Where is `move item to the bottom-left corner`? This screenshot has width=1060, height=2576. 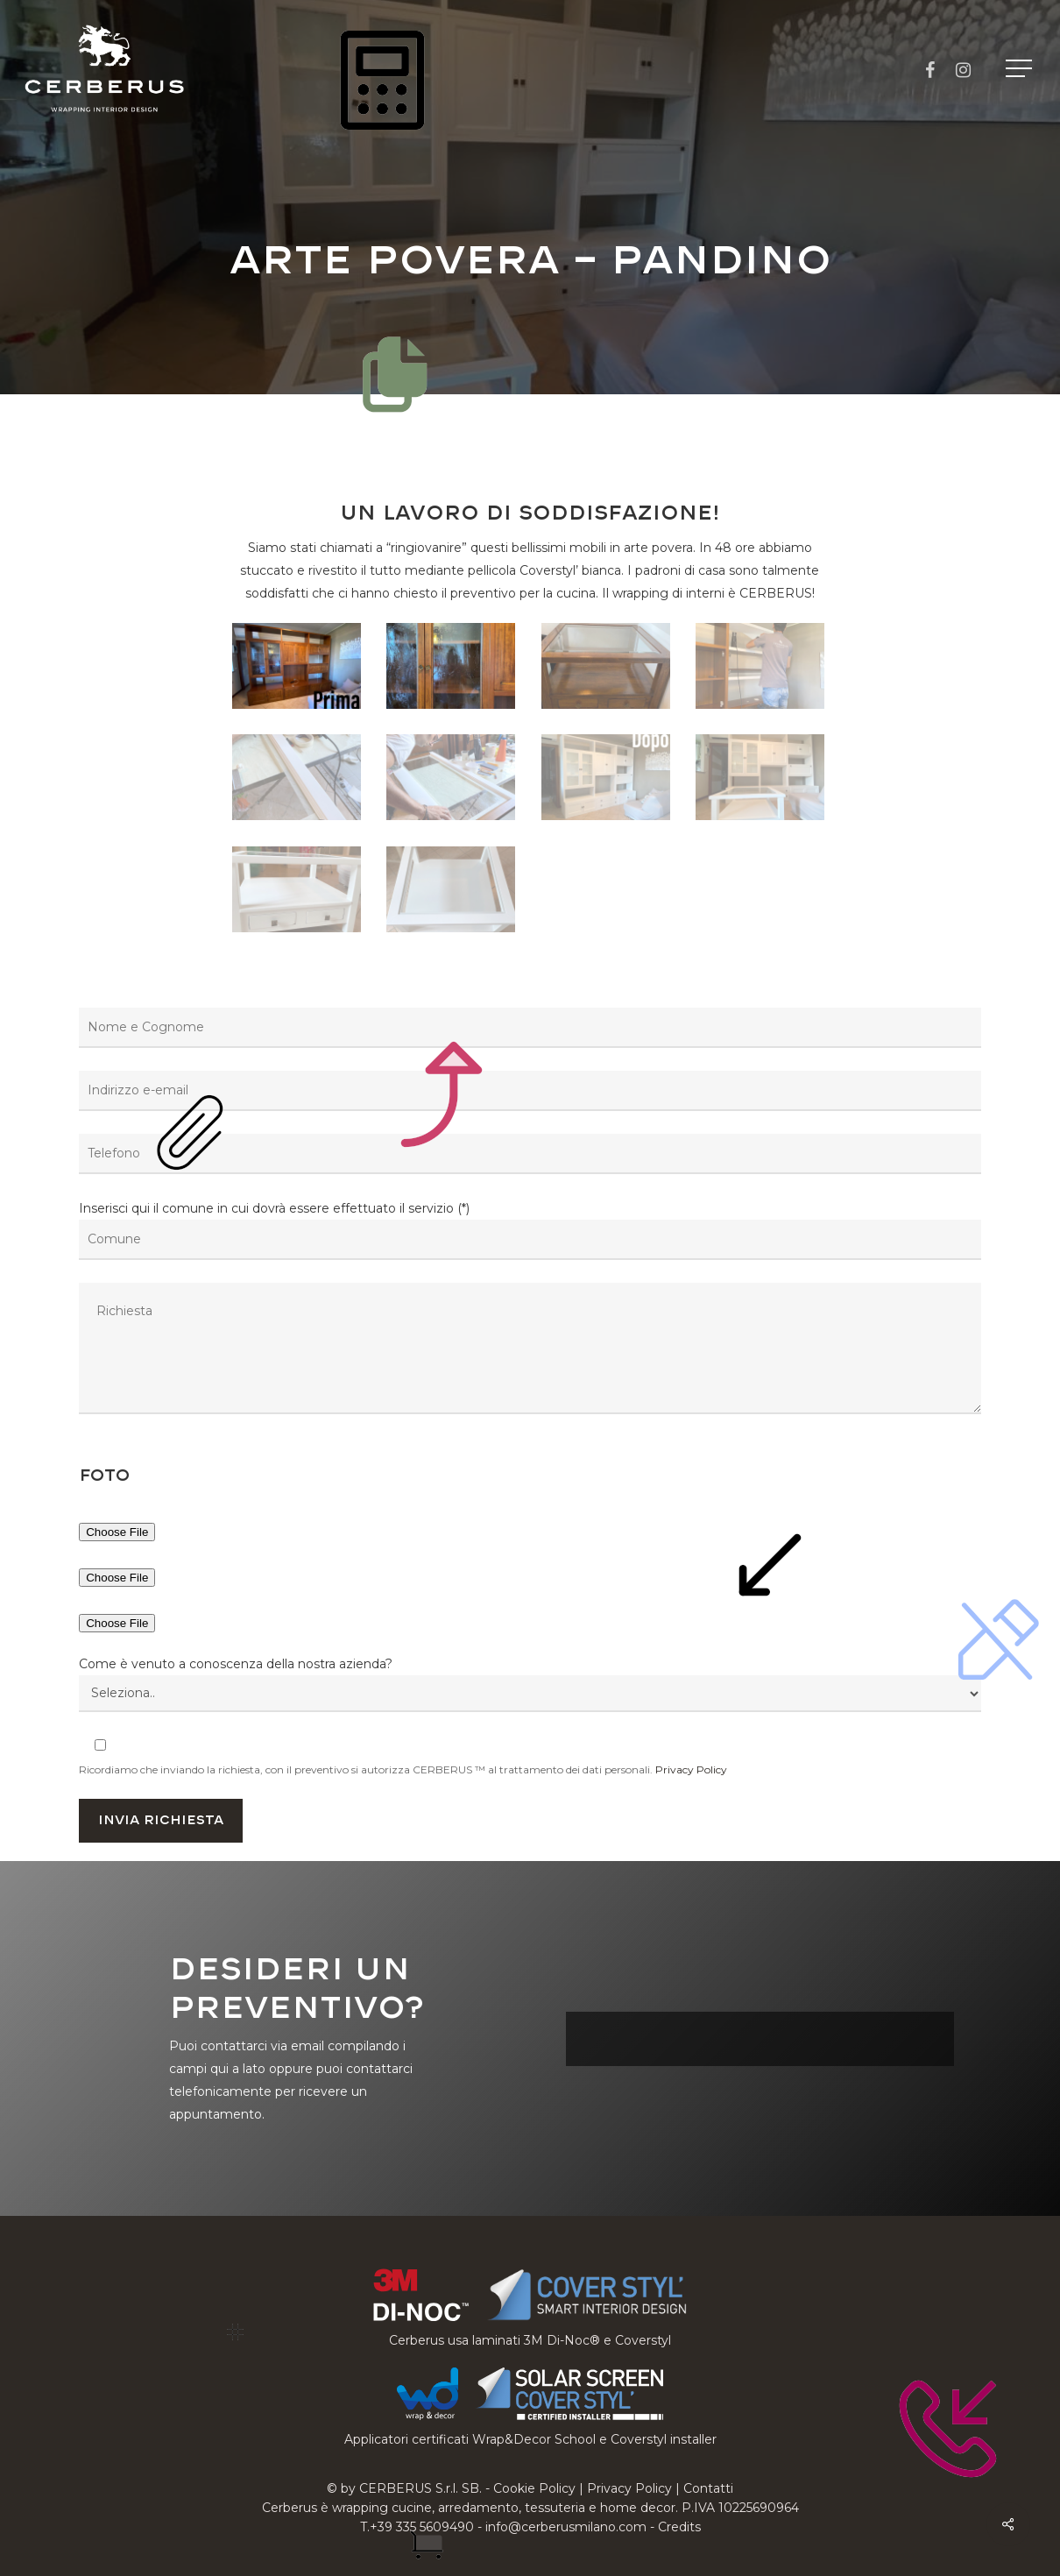 move item to the bottom-left corner is located at coordinates (770, 1565).